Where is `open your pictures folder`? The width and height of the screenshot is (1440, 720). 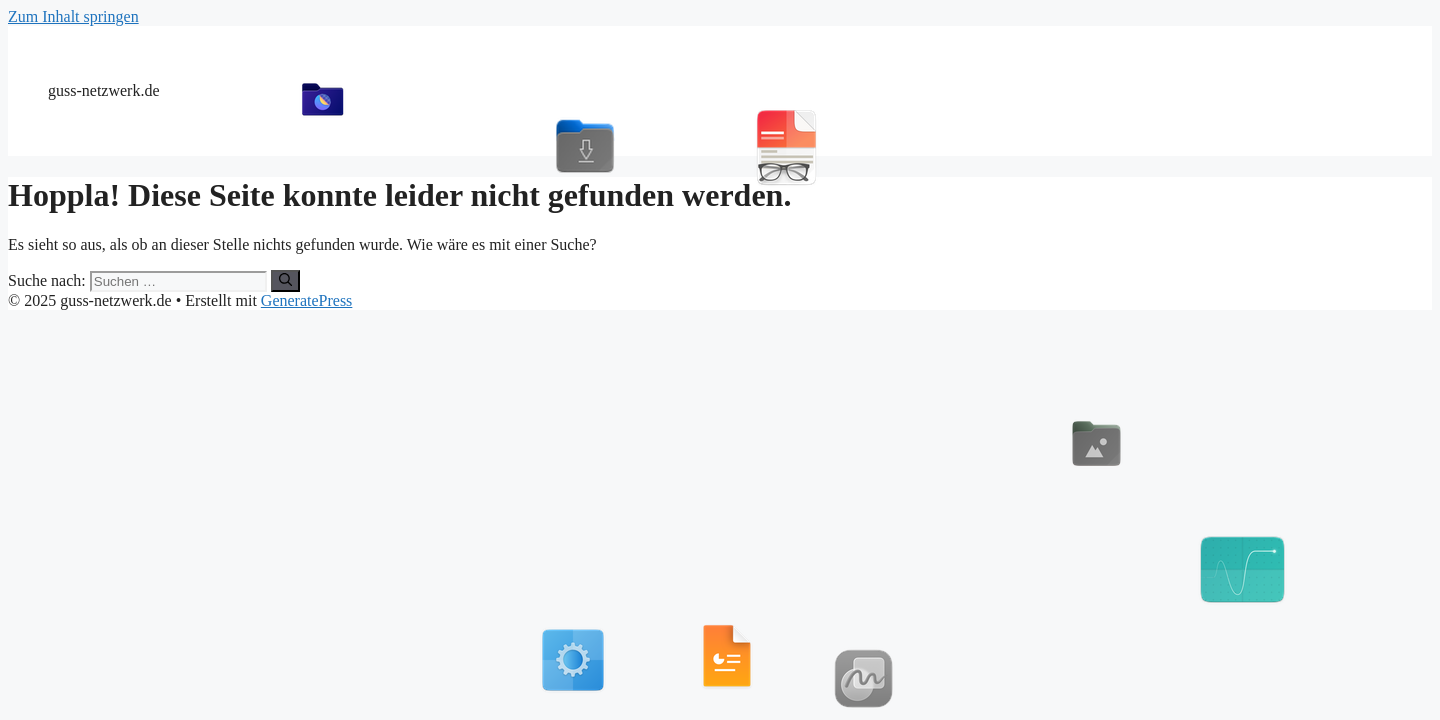 open your pictures folder is located at coordinates (1096, 443).